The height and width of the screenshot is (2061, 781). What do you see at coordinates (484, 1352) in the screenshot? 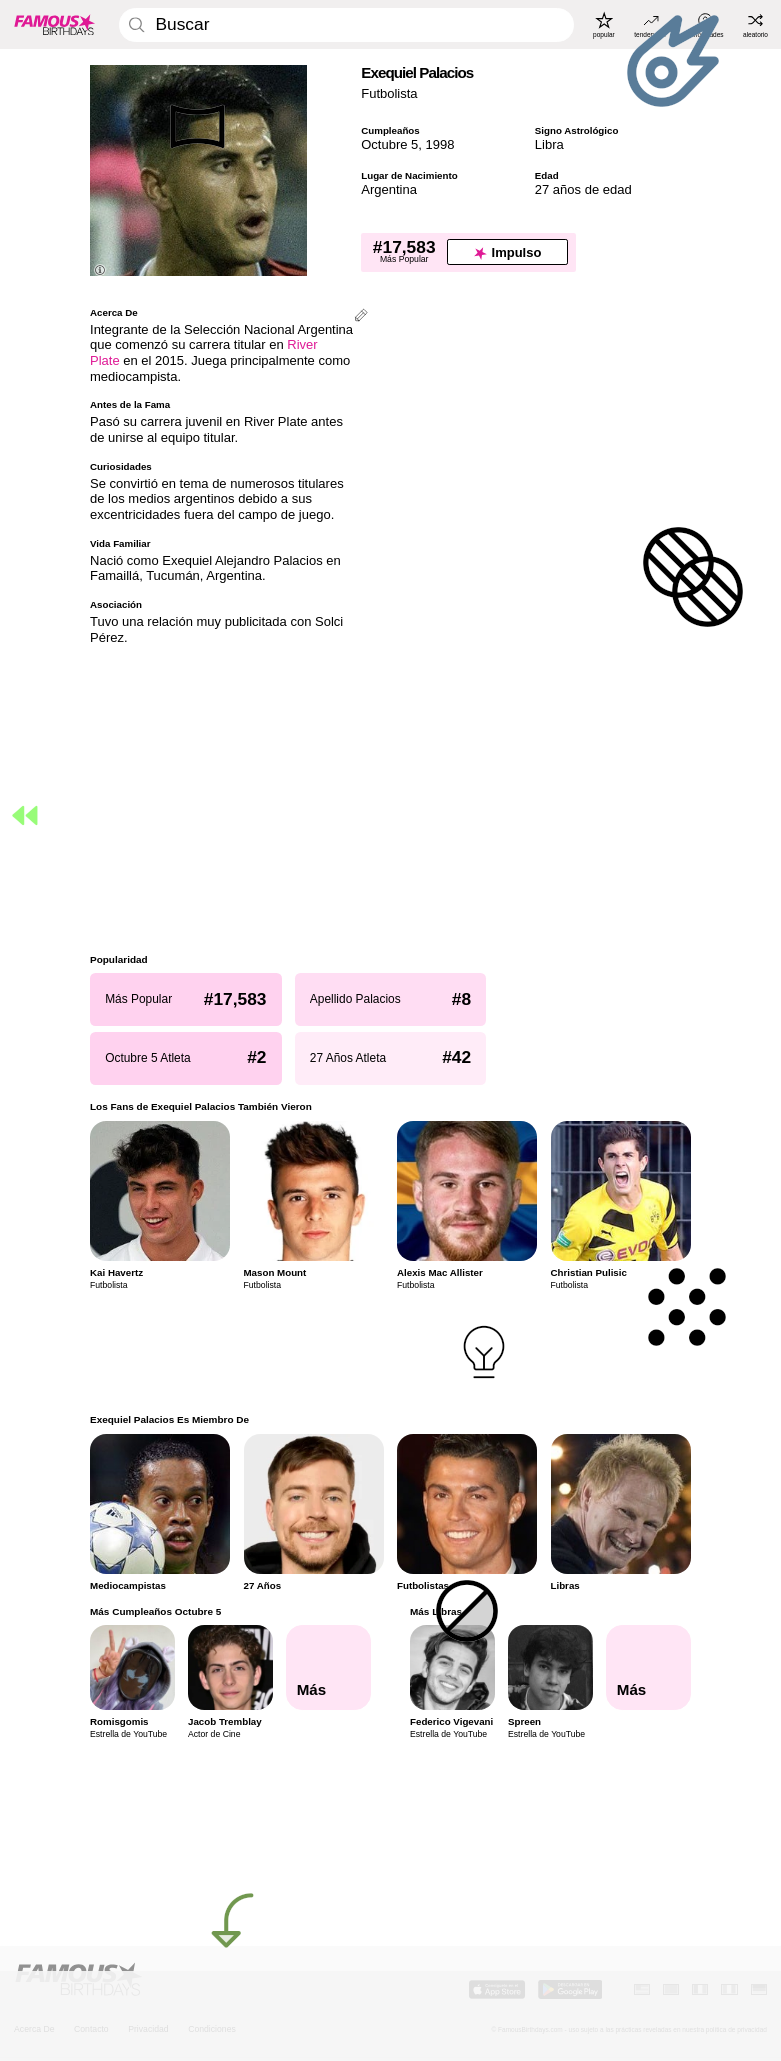
I see `toggle idea or tip suggestions` at bounding box center [484, 1352].